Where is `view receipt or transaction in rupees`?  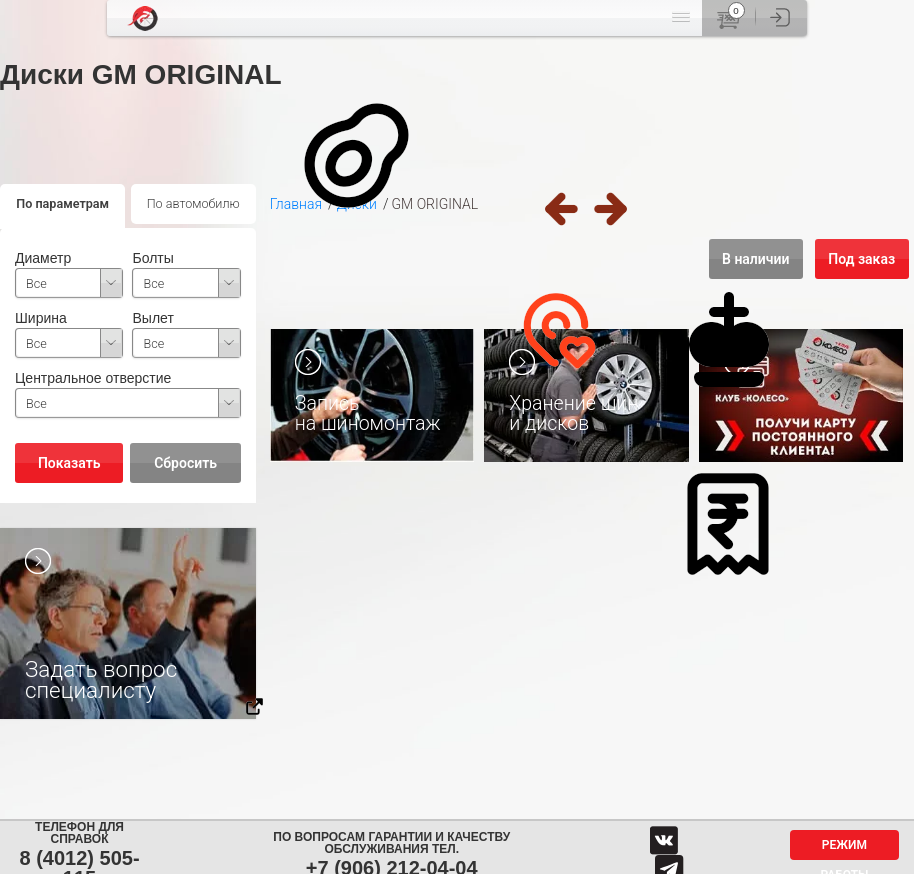
view receipt or transaction in rupees is located at coordinates (728, 524).